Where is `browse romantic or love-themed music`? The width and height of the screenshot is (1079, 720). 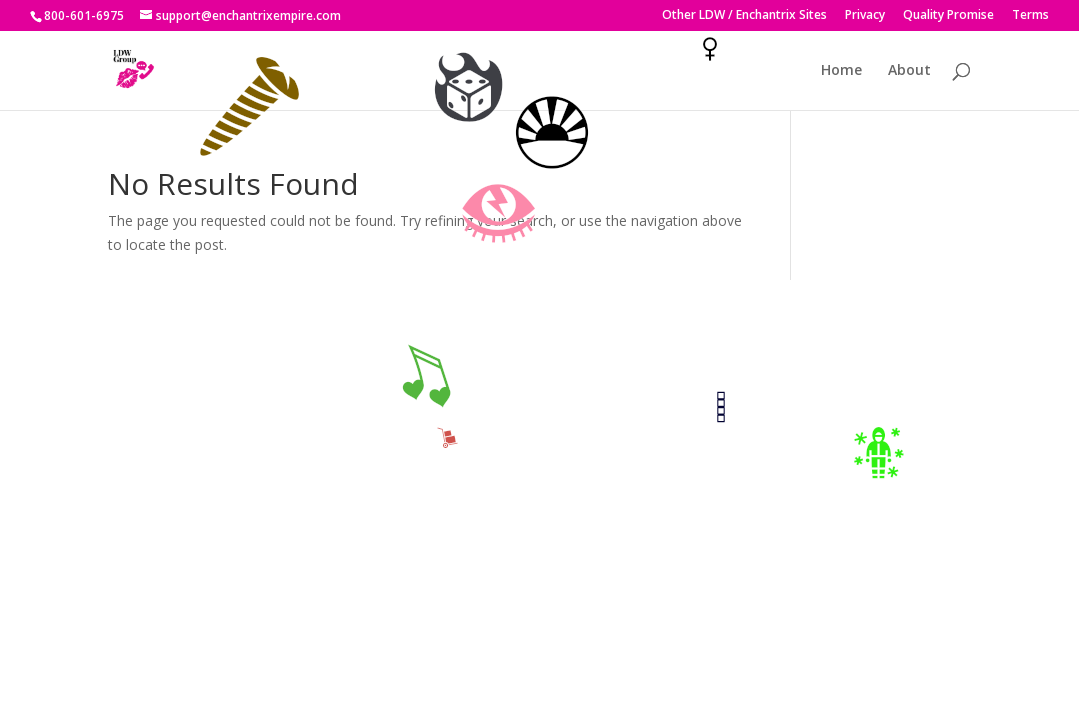
browse romantic or love-themed music is located at coordinates (427, 376).